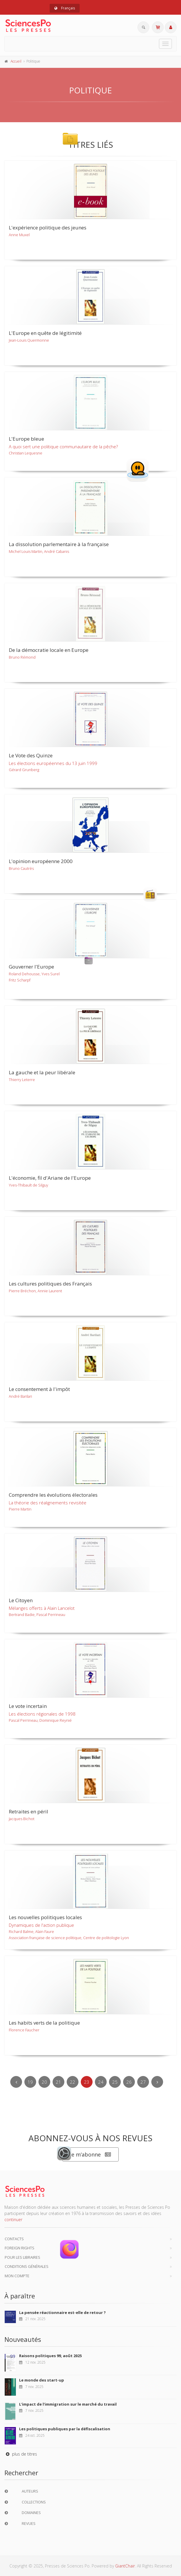 This screenshot has height=2576, width=181. I want to click on open shortwave radio streaming app, so click(150, 894).